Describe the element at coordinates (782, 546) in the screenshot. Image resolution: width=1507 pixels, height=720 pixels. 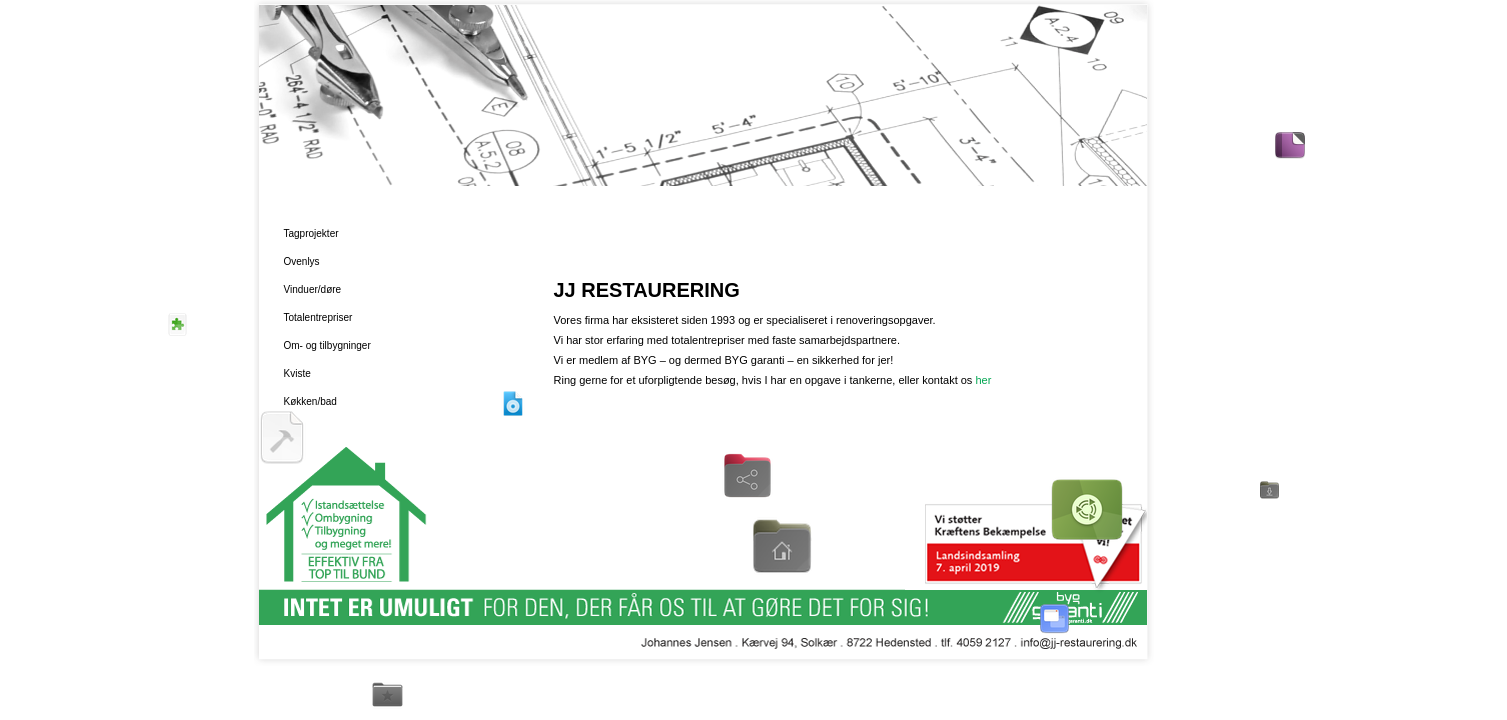
I see `access your home folder` at that location.